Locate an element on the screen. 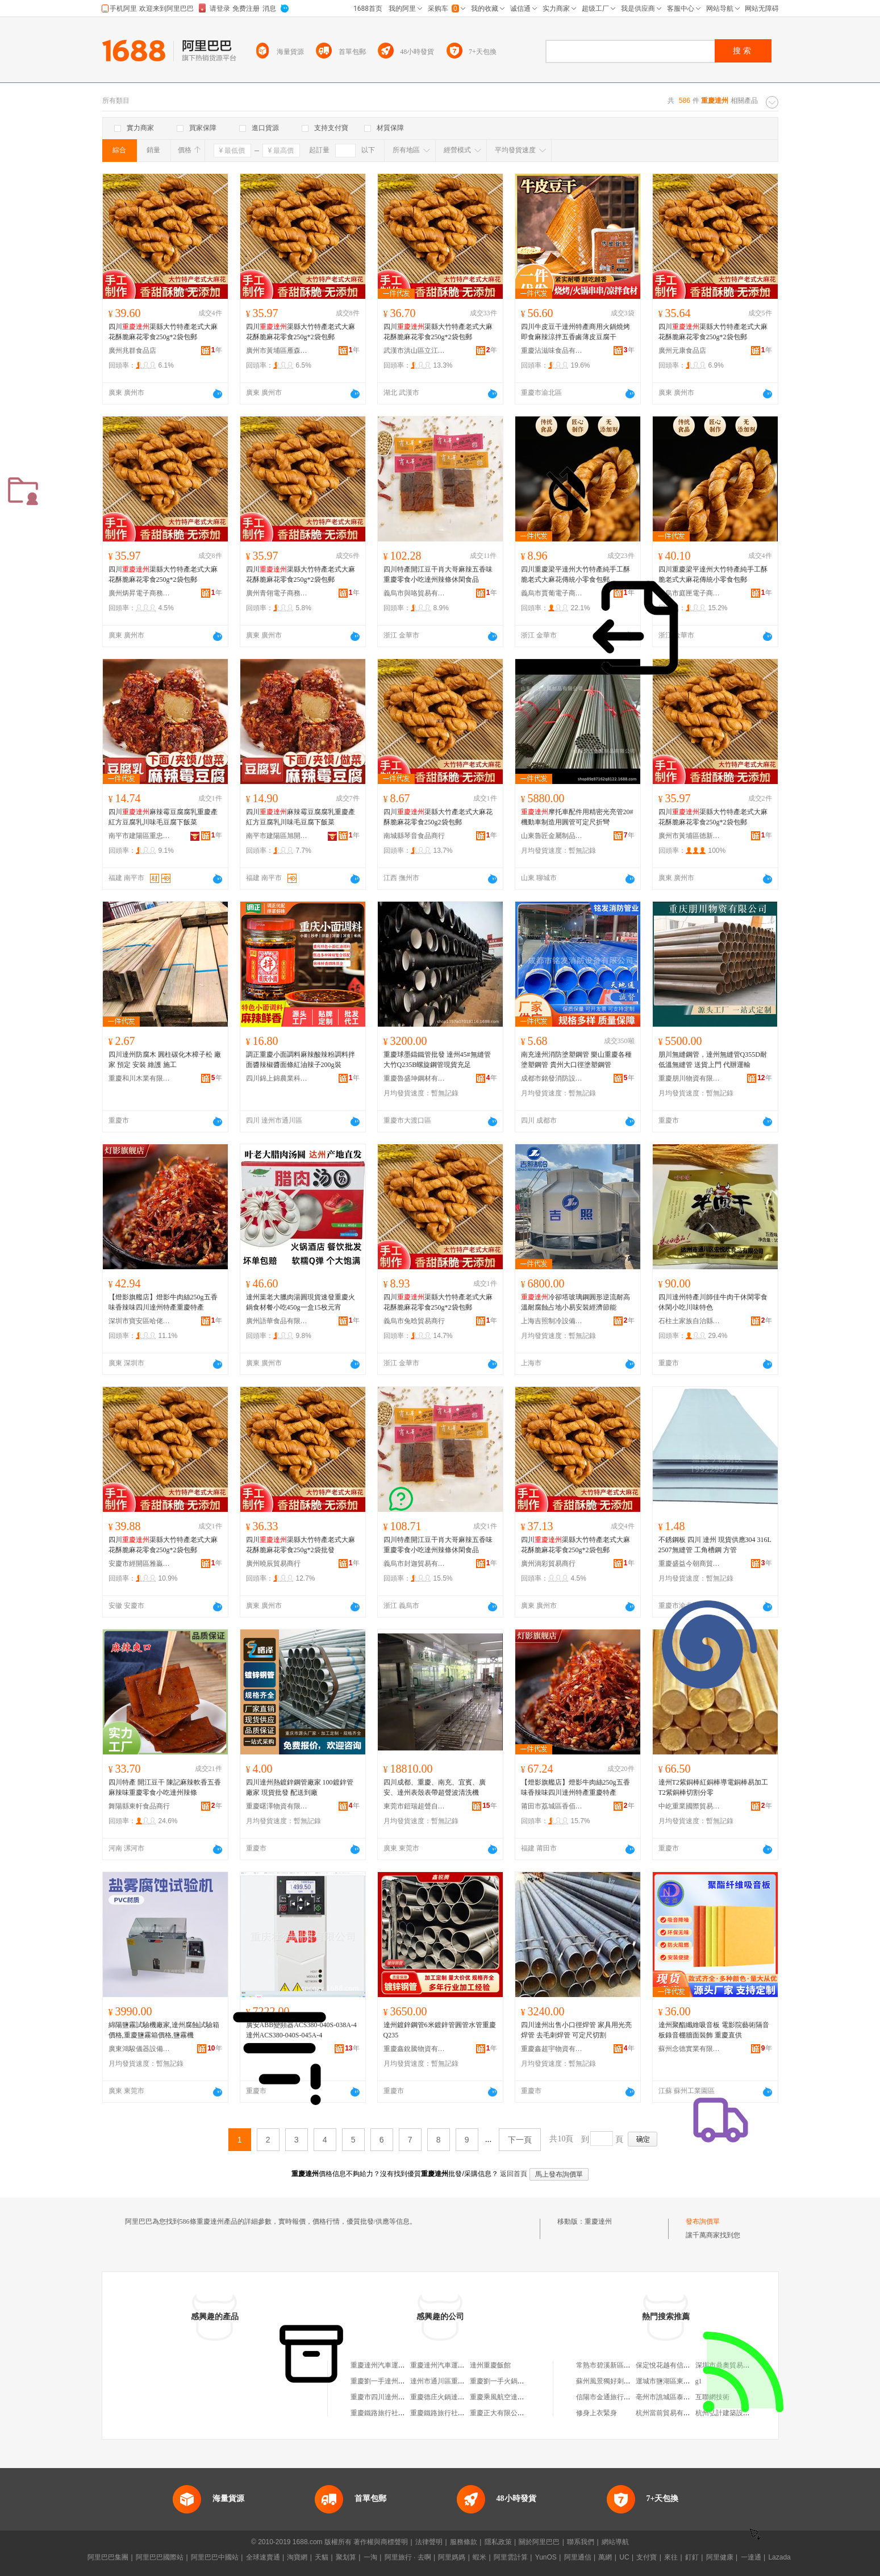  filter settings require attention is located at coordinates (280, 2048).